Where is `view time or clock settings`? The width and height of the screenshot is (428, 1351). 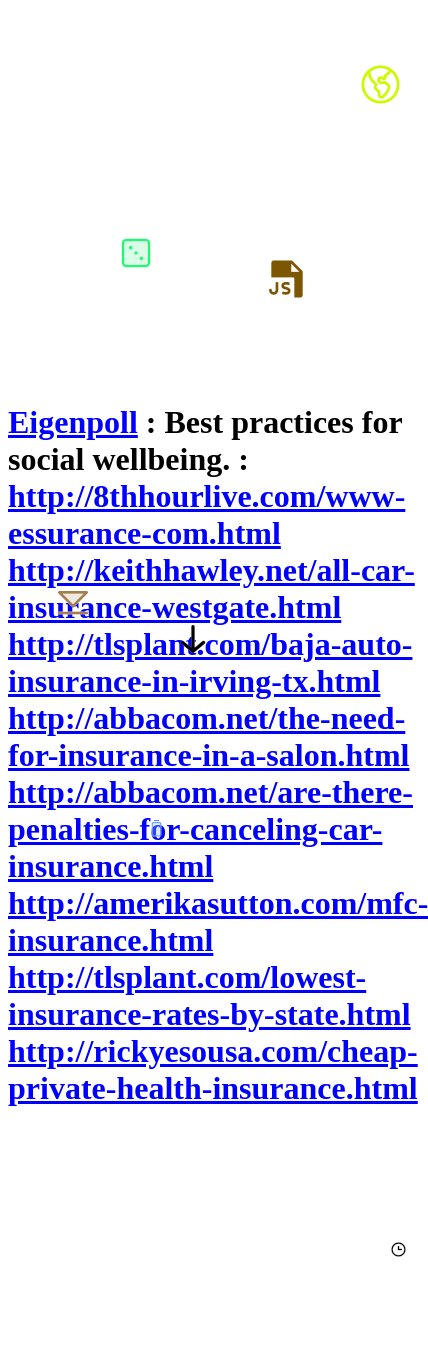 view time or clock settings is located at coordinates (398, 1249).